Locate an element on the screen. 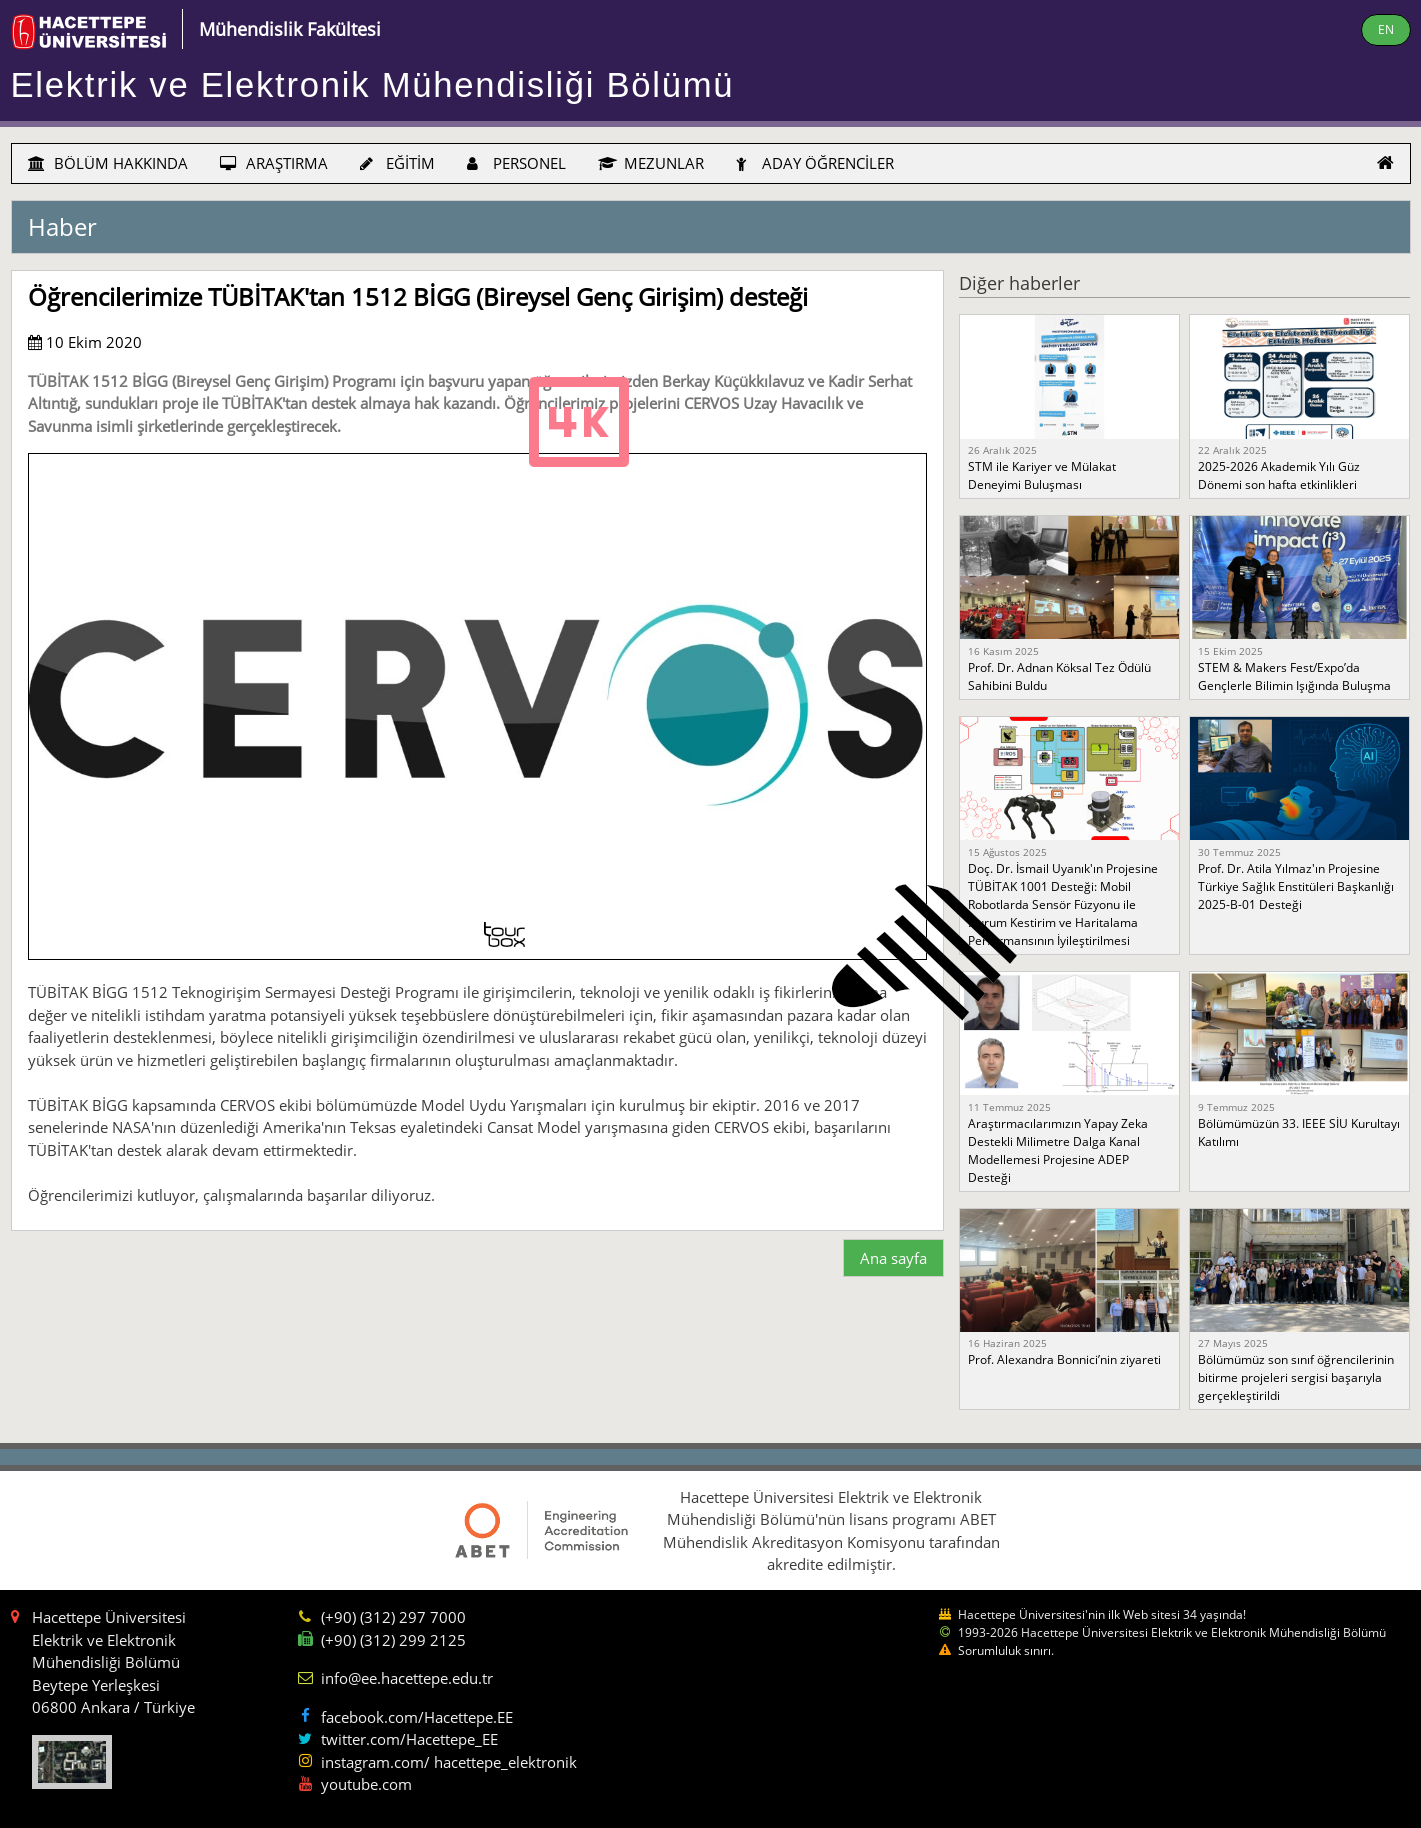  indicates 4k video resolution is available is located at coordinates (579, 422).